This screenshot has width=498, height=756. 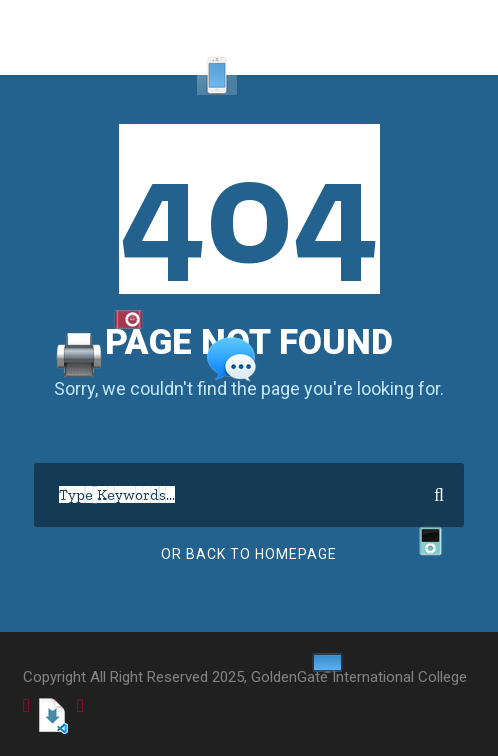 What do you see at coordinates (327, 662) in the screenshot?
I see `external display or monitor connected` at bounding box center [327, 662].